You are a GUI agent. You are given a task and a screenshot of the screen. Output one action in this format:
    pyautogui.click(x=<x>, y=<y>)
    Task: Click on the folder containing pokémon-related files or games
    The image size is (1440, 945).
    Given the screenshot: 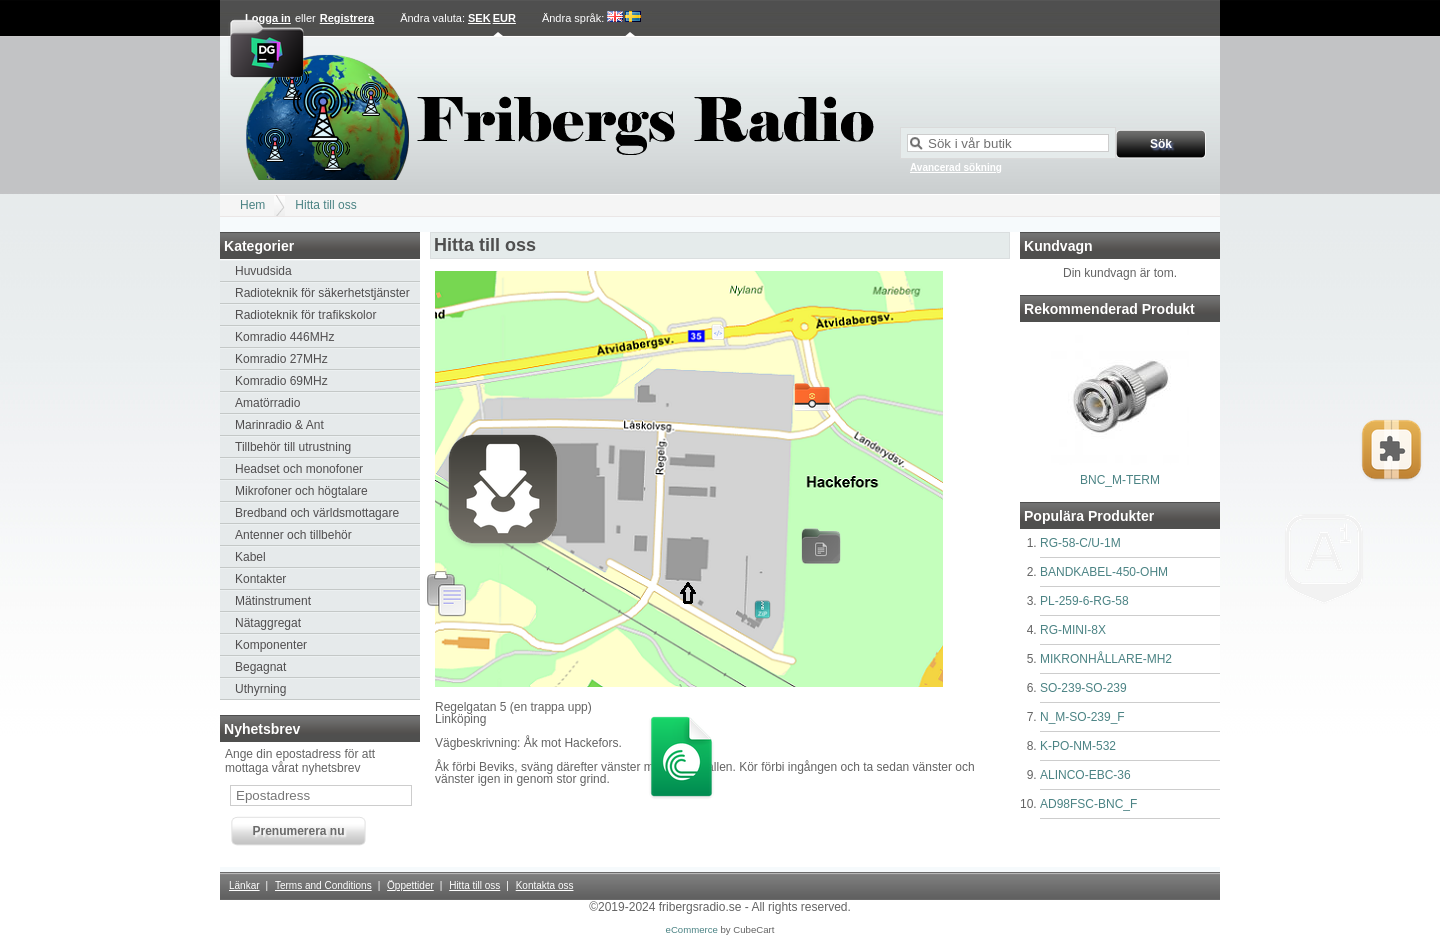 What is the action you would take?
    pyautogui.click(x=812, y=398)
    